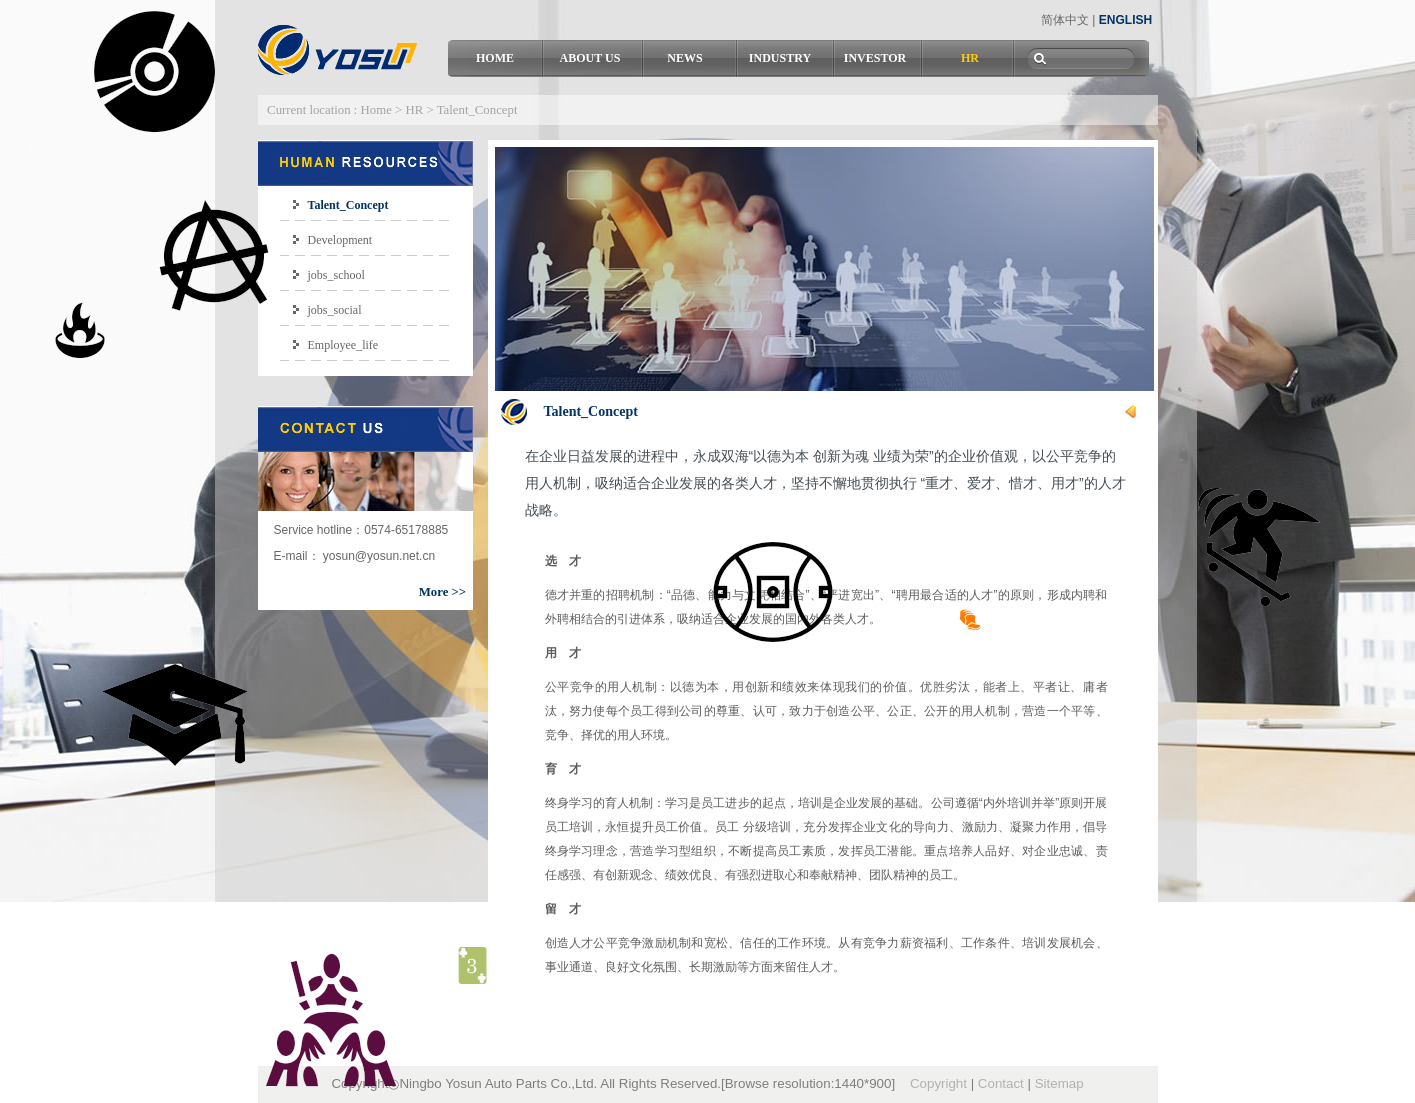 The height and width of the screenshot is (1103, 1415). I want to click on three of clubs playing card, so click(472, 965).